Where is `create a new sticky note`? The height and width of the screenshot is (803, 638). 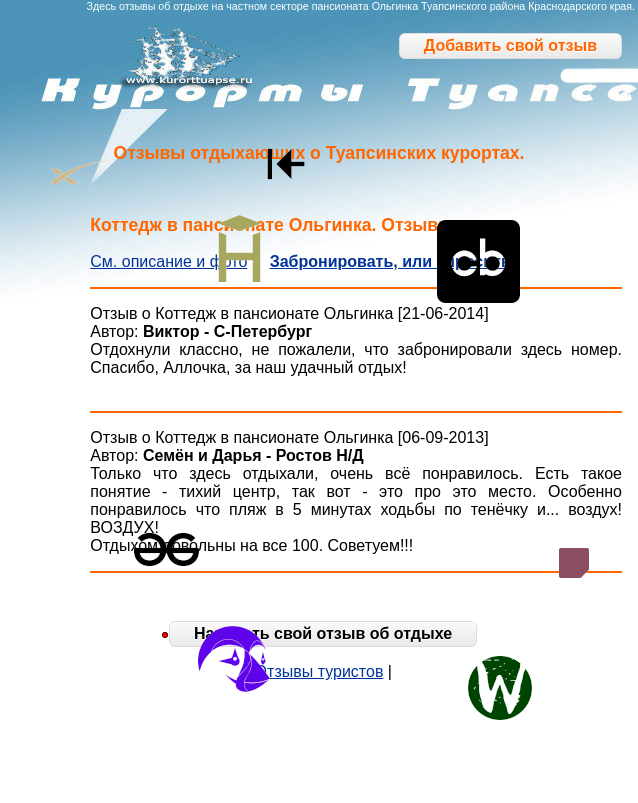
create a new sticky note is located at coordinates (574, 563).